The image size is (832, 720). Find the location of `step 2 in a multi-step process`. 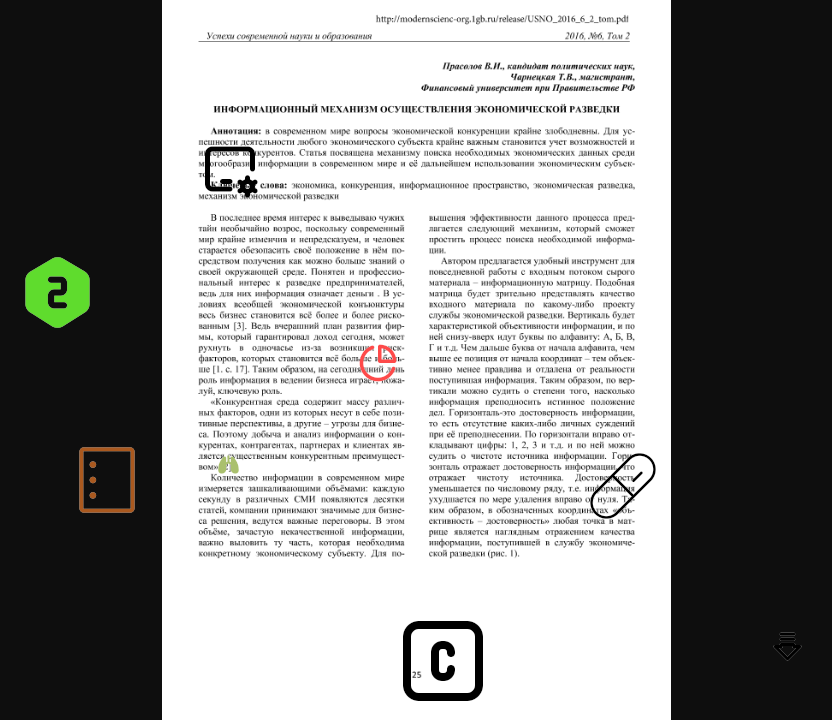

step 2 in a multi-step process is located at coordinates (57, 292).